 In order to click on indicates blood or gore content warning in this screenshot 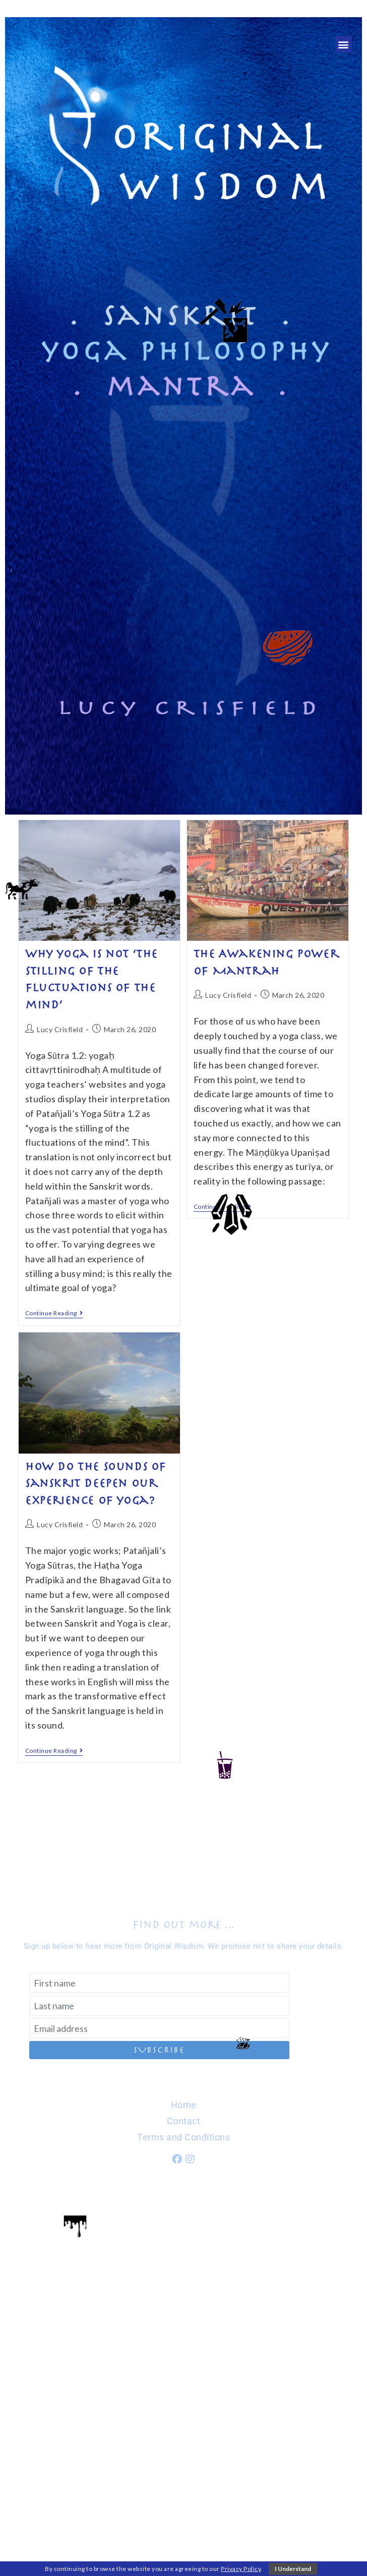, I will do `click(75, 2227)`.